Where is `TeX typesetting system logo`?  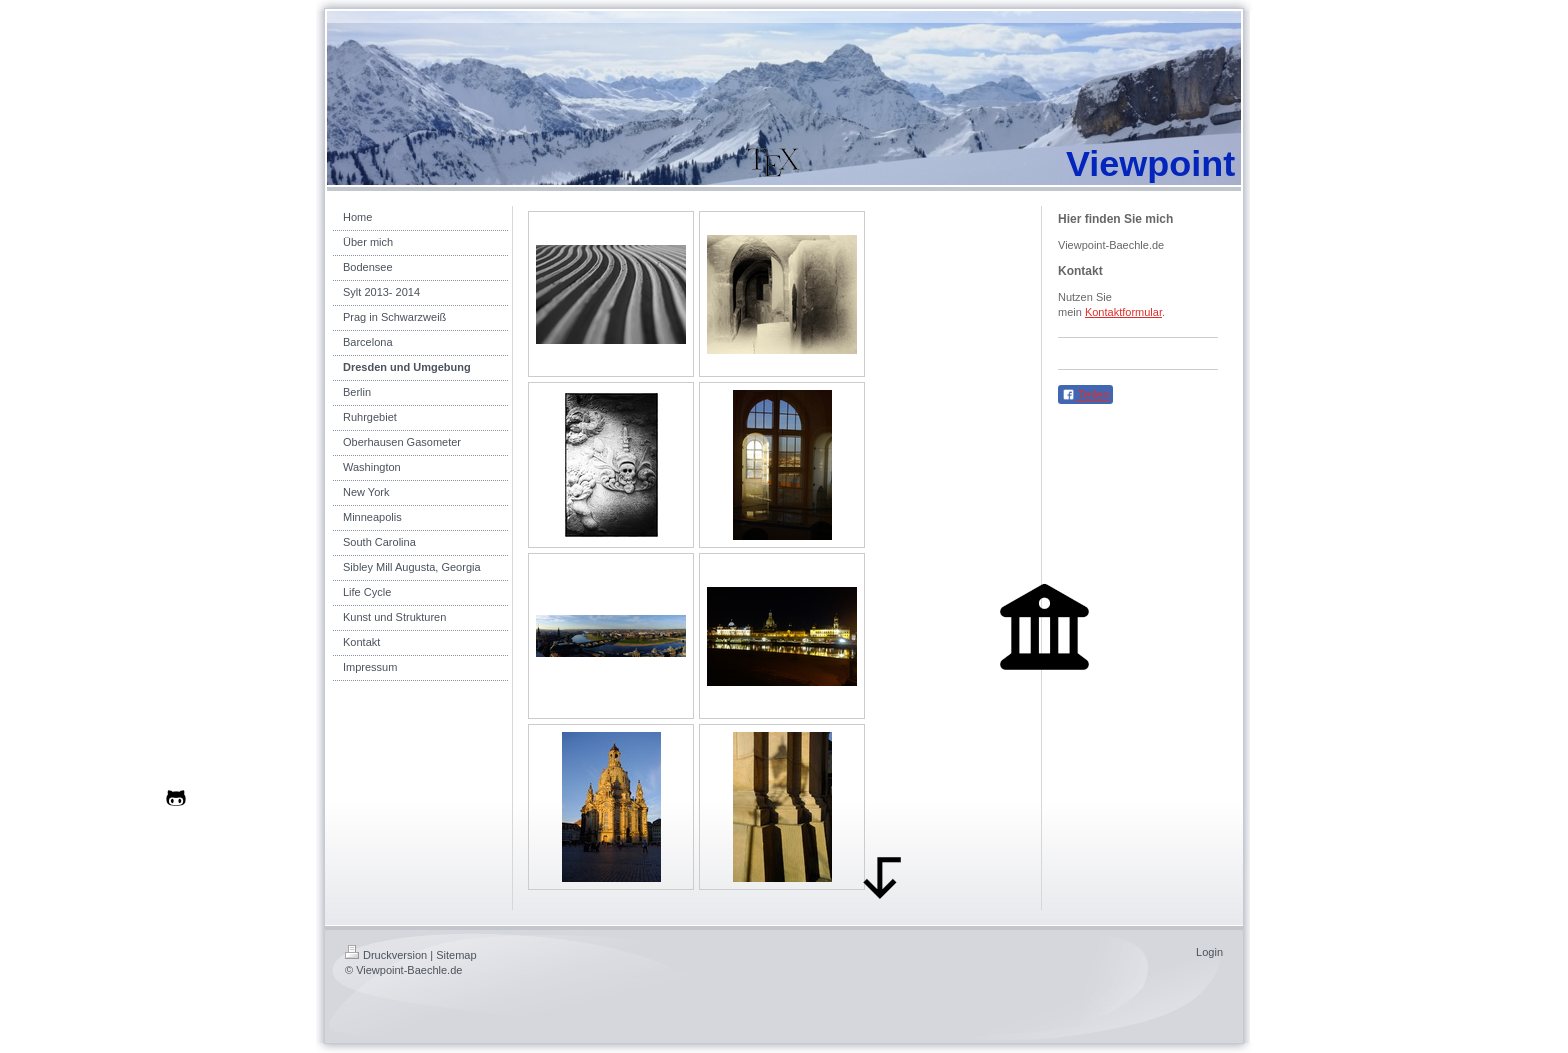
TeX typesetting system logo is located at coordinates (773, 162).